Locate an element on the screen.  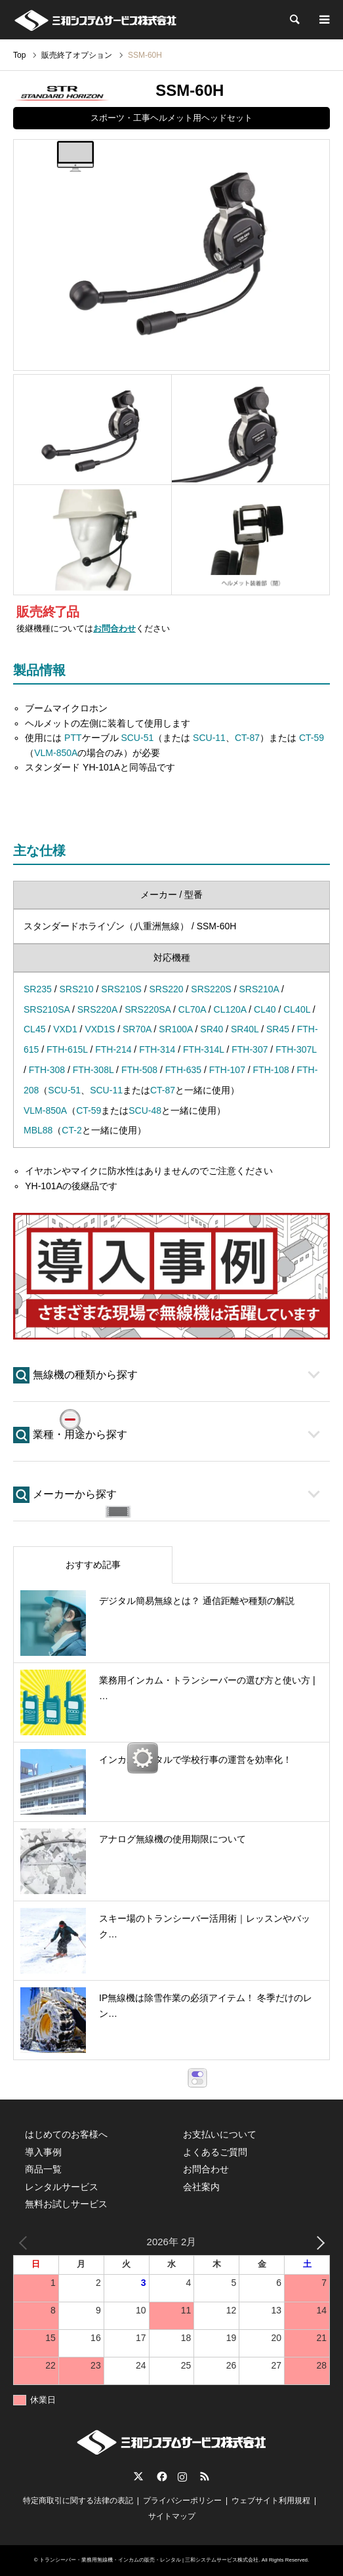
open gnome tweaks settings is located at coordinates (197, 2078).